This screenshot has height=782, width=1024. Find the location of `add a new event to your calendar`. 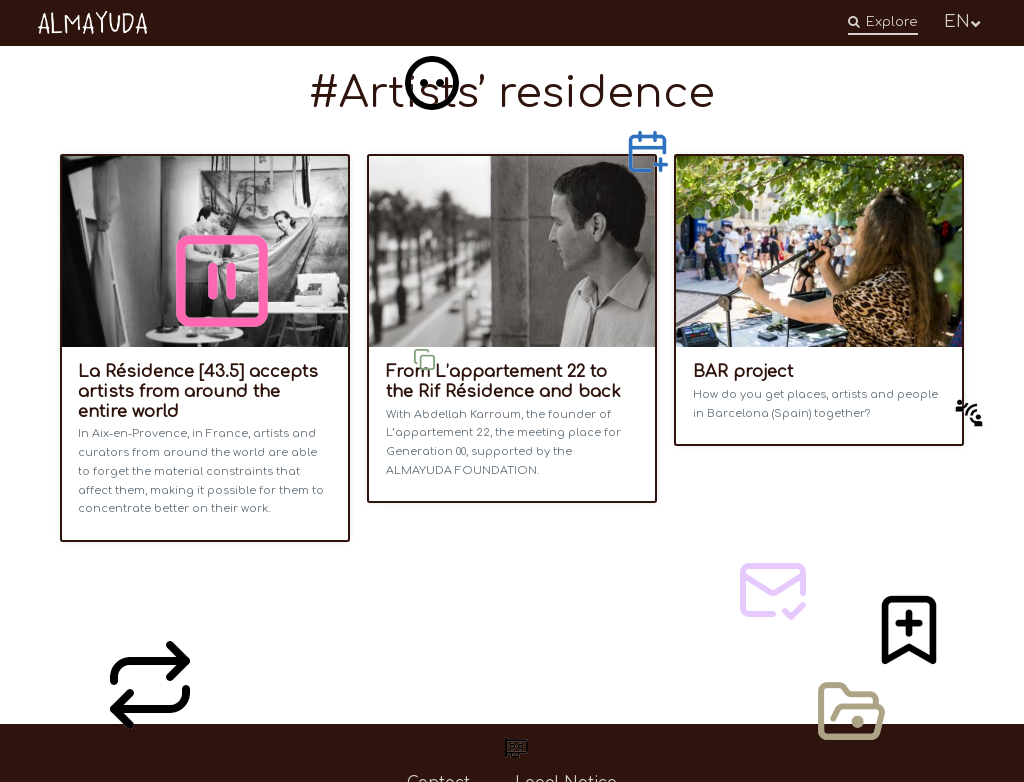

add a new event to your calendar is located at coordinates (647, 151).